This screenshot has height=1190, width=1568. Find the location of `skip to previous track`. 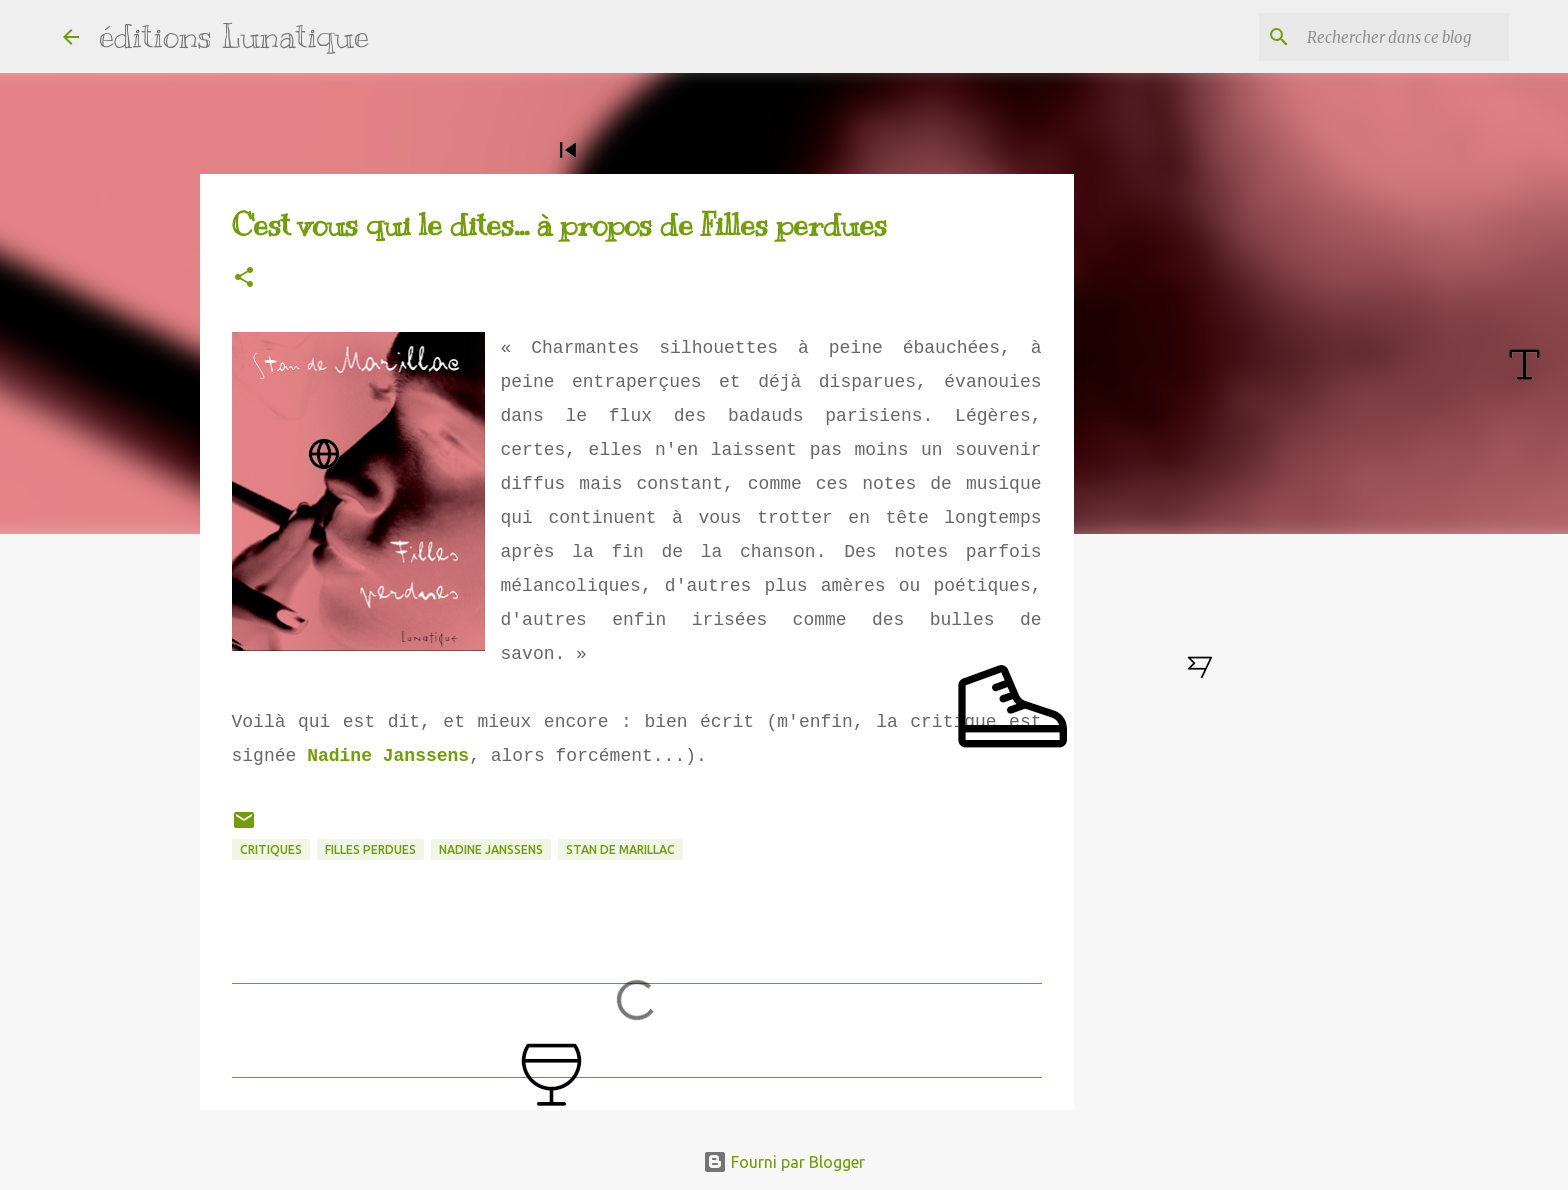

skip to previous track is located at coordinates (568, 150).